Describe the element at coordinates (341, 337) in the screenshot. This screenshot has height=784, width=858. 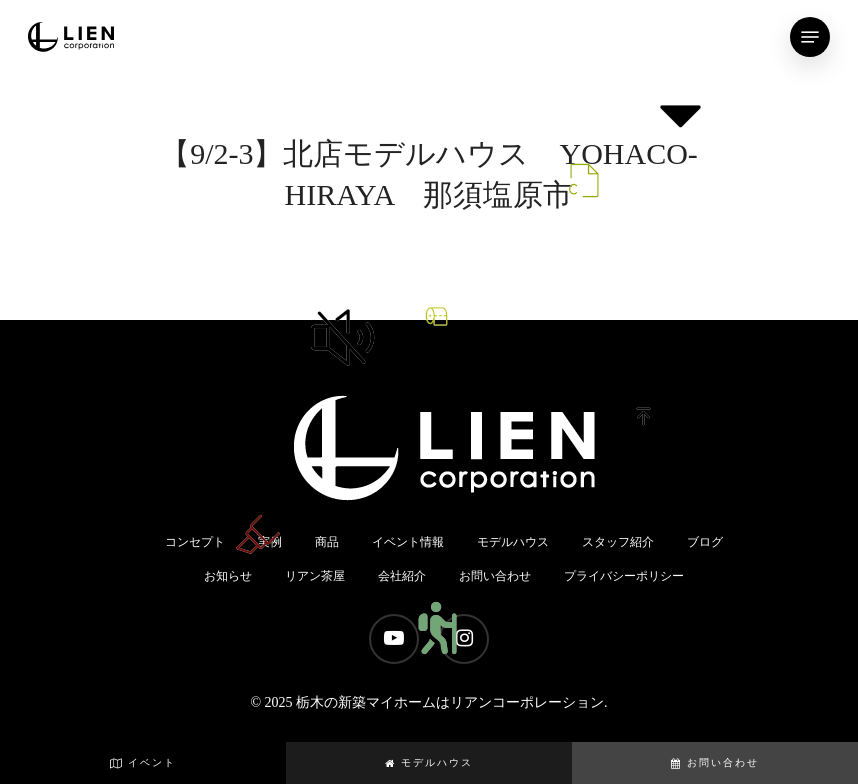
I see `mute audio or sound` at that location.